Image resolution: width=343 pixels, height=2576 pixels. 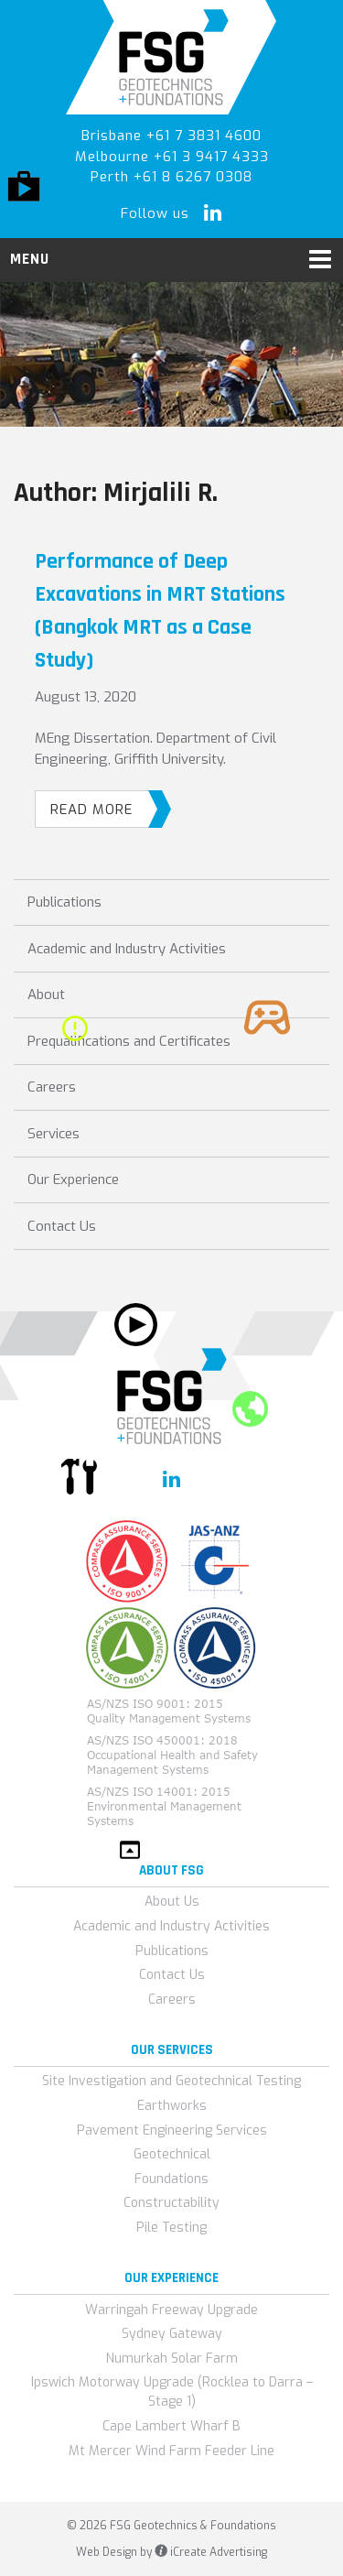 I want to click on switch to global or worldwide view, so click(x=250, y=1408).